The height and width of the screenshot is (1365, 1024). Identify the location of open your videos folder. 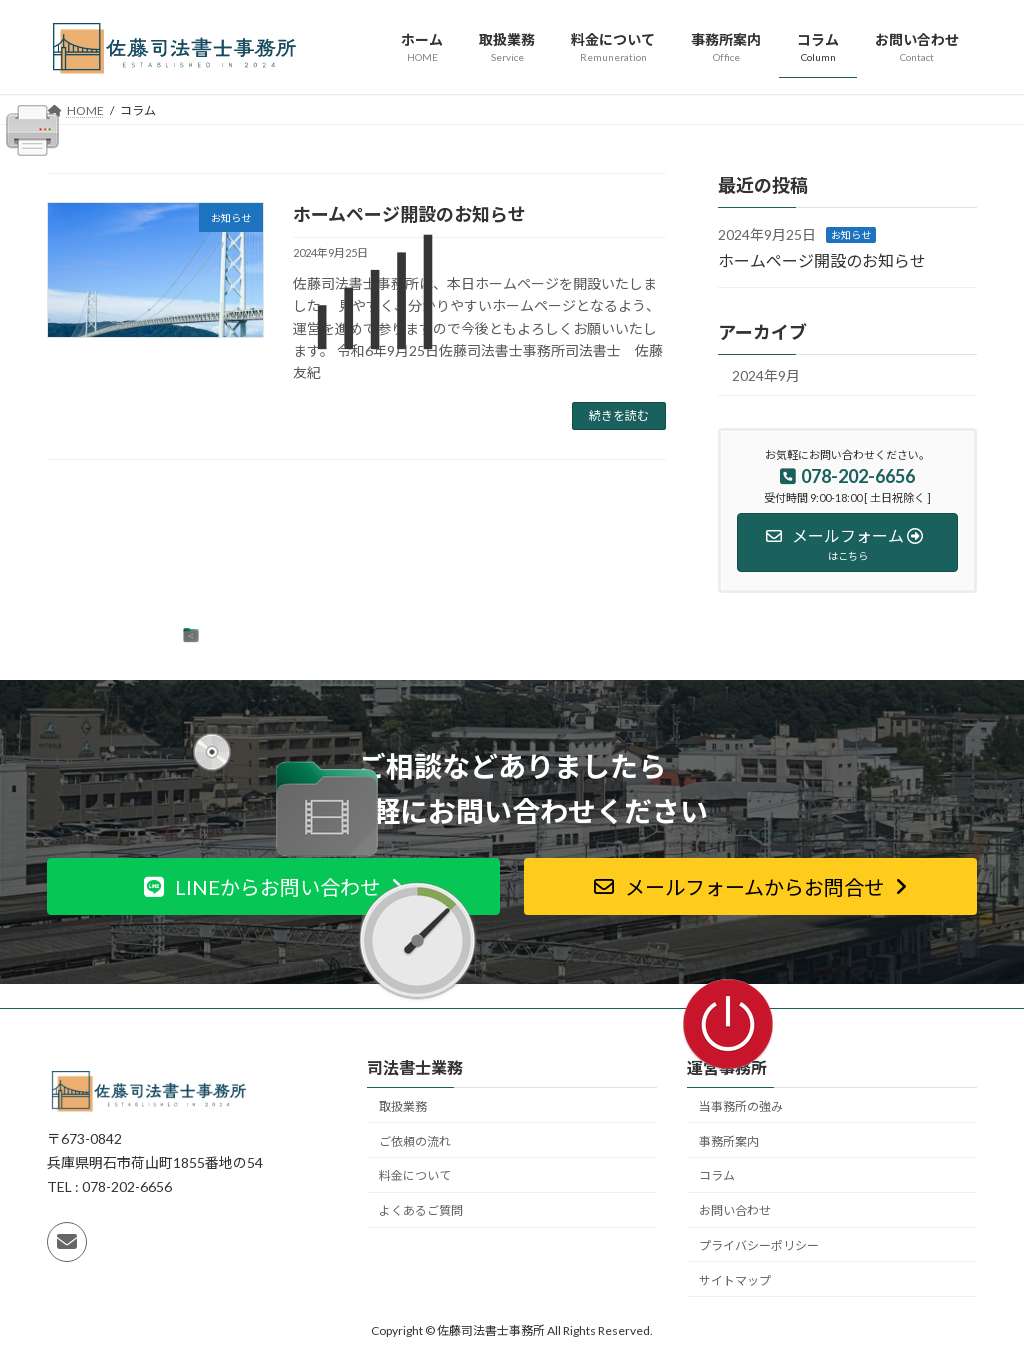
(327, 809).